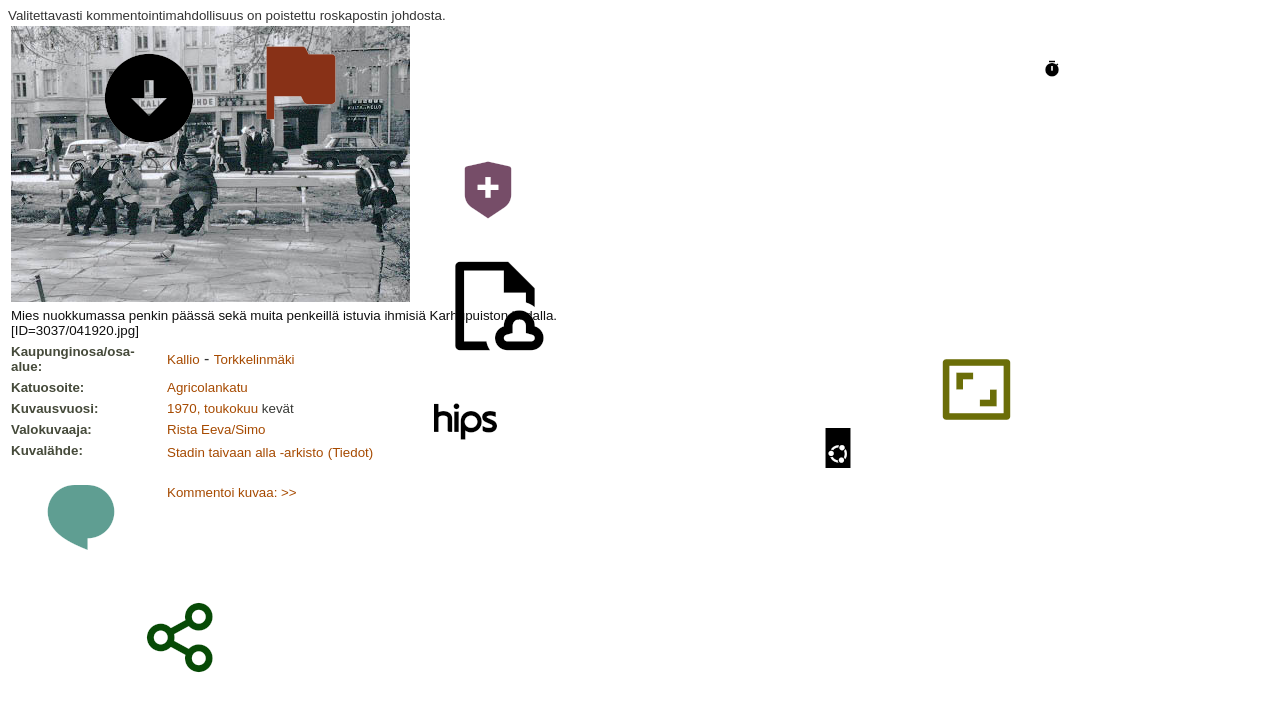 The height and width of the screenshot is (720, 1280). What do you see at coordinates (976, 389) in the screenshot?
I see `adjust image or video aspect ratio` at bounding box center [976, 389].